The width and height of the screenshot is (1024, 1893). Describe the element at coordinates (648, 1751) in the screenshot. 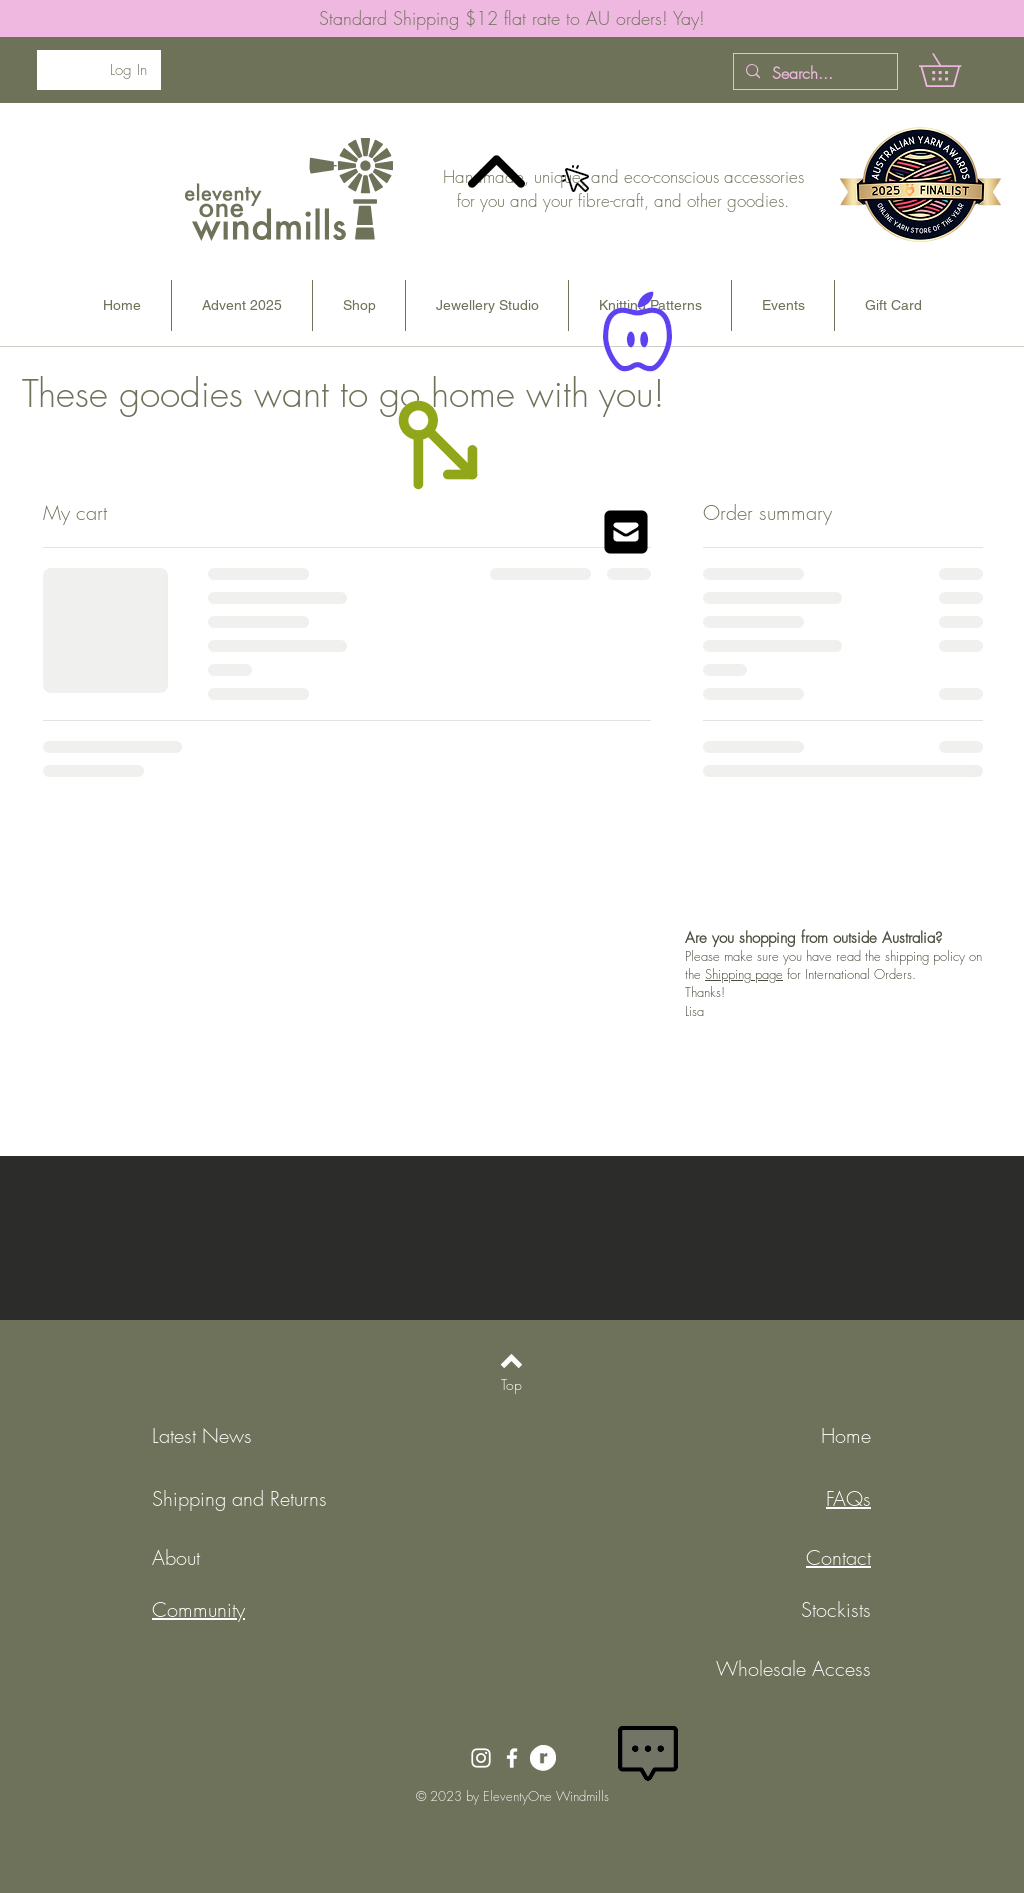

I see `open chat or messaging` at that location.